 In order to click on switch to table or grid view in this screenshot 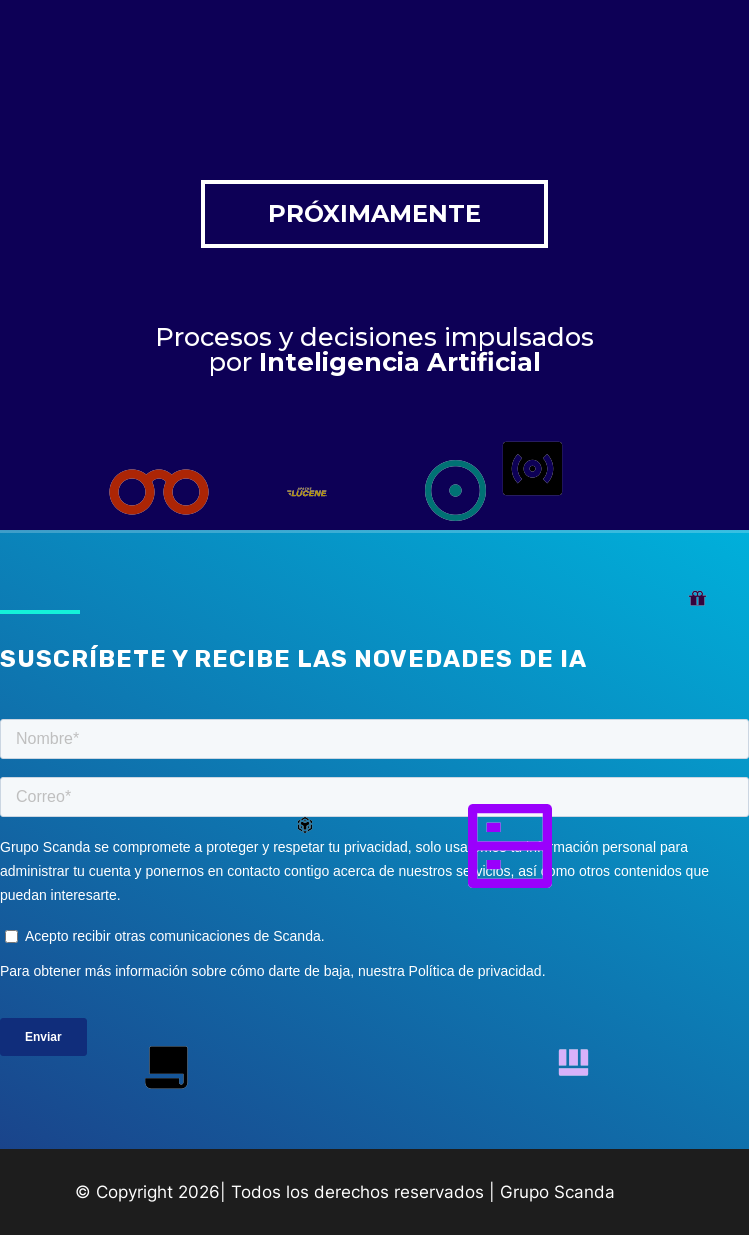, I will do `click(573, 1062)`.